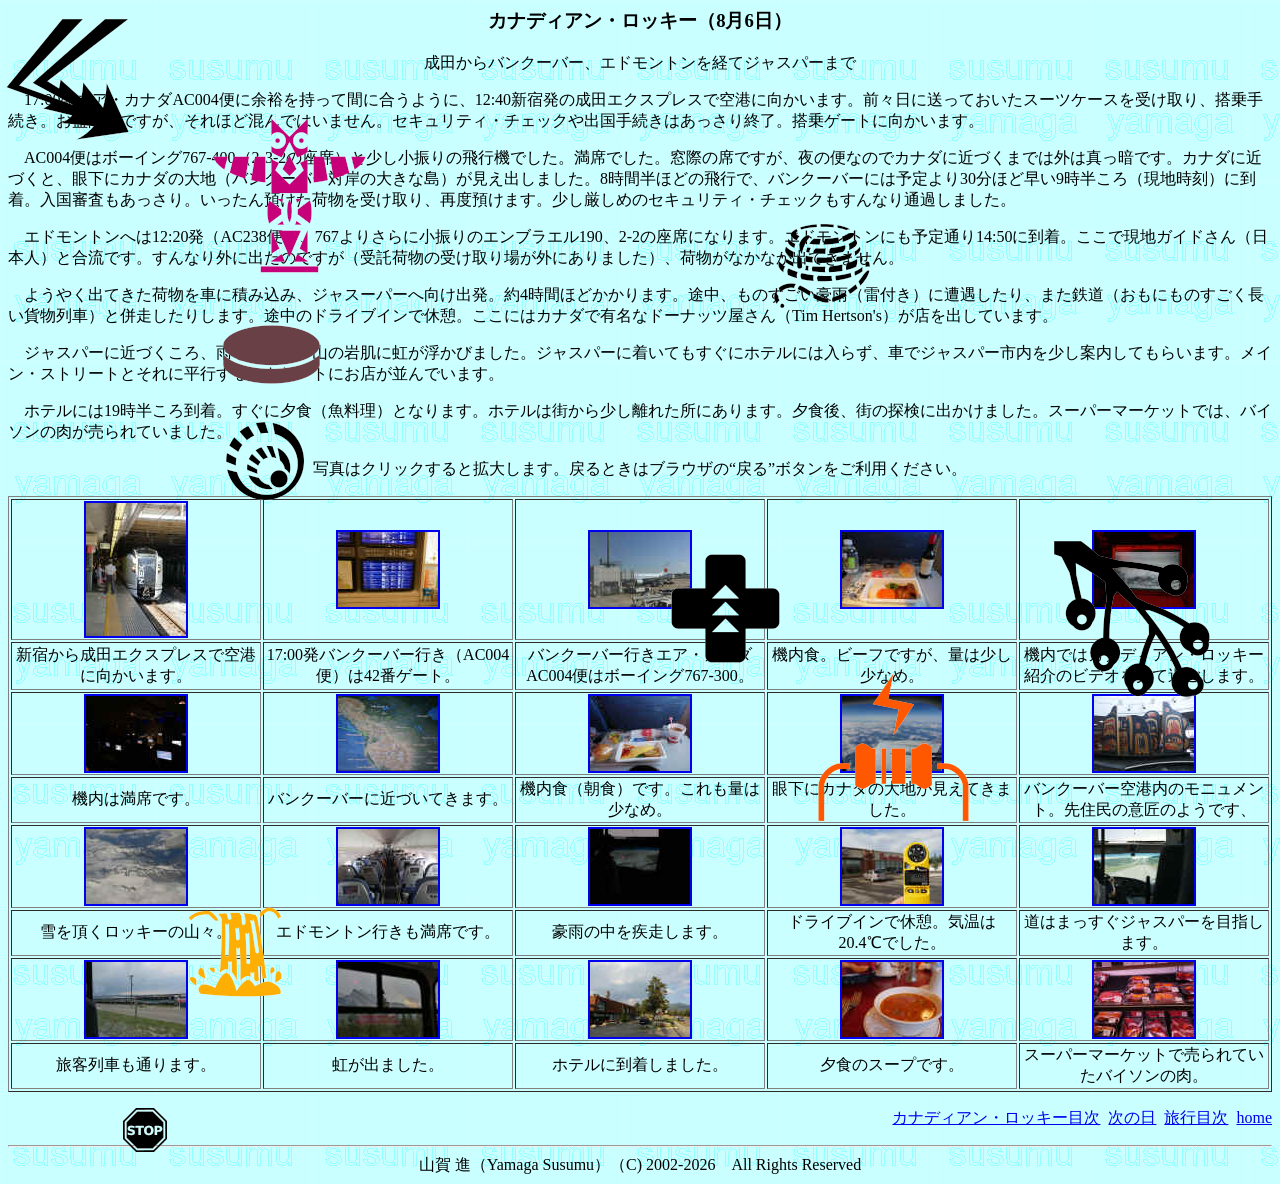 This screenshot has height=1184, width=1280. Describe the element at coordinates (145, 1130) in the screenshot. I see `stop or halt current action` at that location.